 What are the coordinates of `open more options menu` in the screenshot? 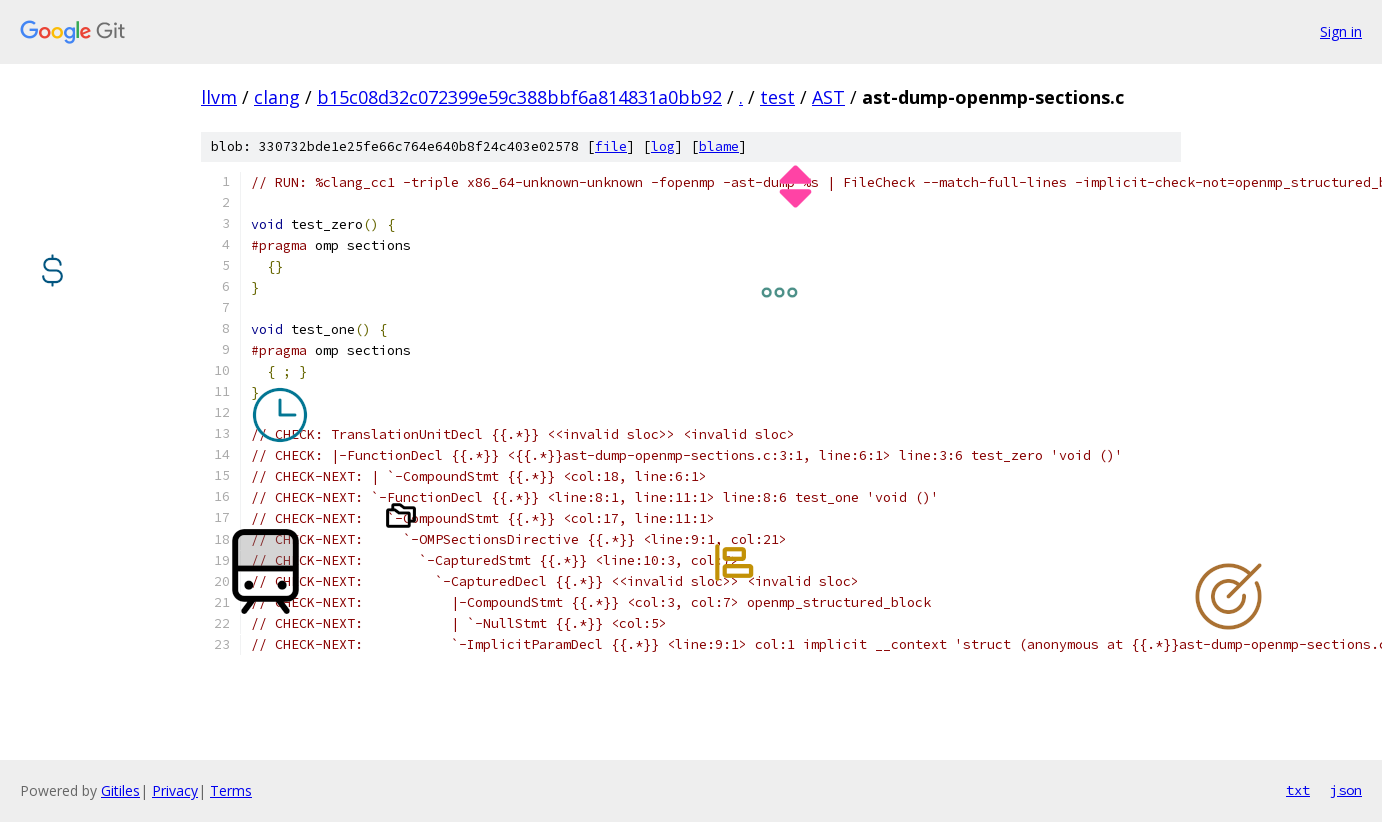 It's located at (779, 292).